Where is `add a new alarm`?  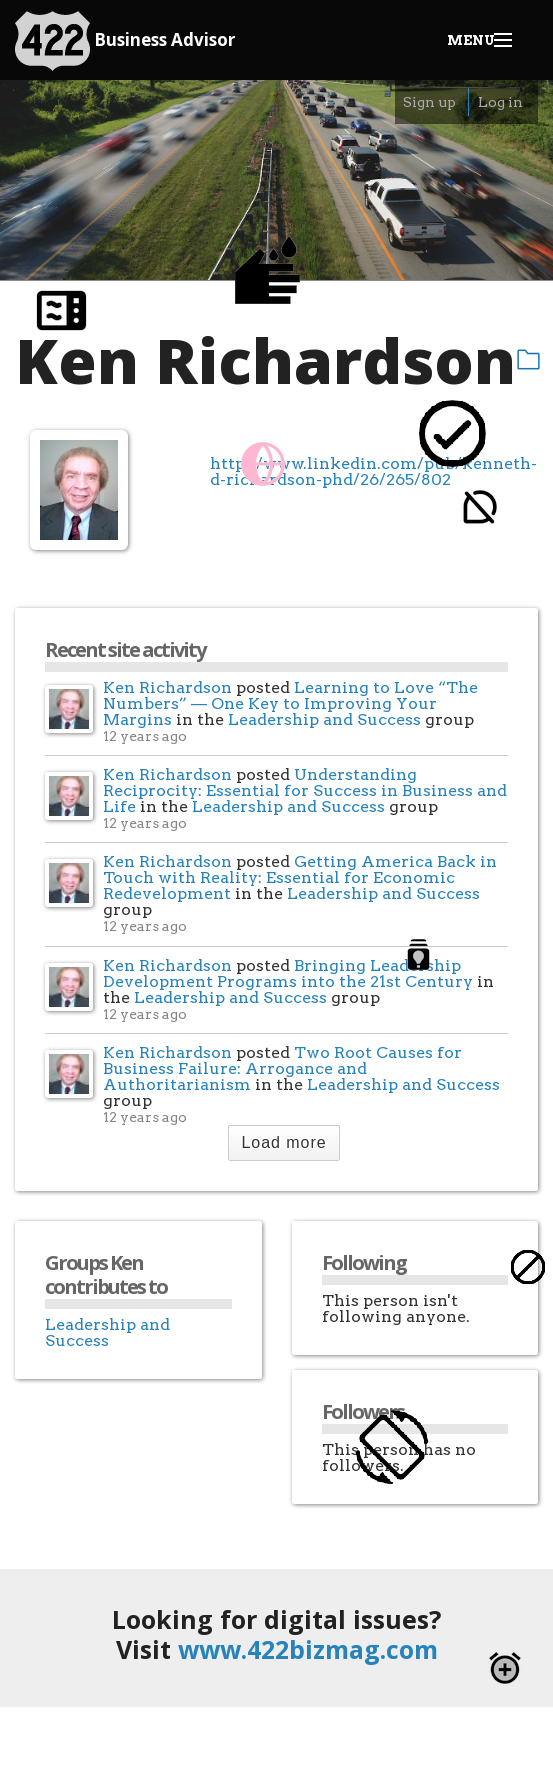
add a new alarm is located at coordinates (505, 1668).